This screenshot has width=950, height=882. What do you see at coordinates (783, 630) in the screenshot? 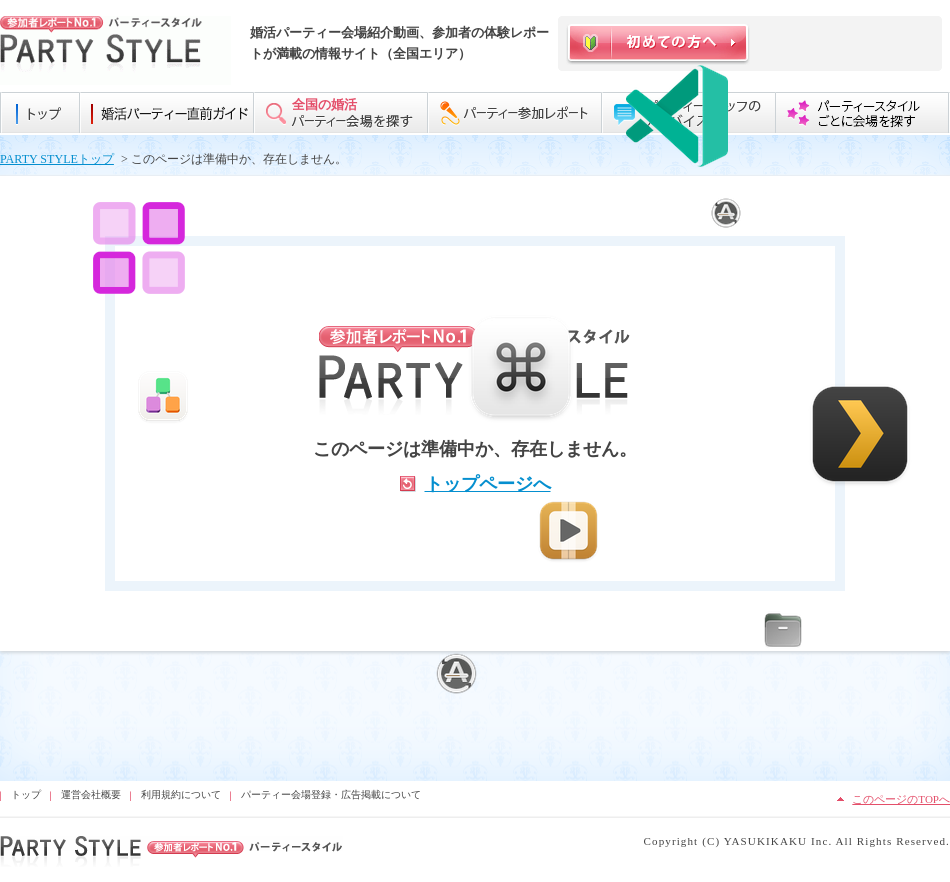
I see `open the file manager application` at bounding box center [783, 630].